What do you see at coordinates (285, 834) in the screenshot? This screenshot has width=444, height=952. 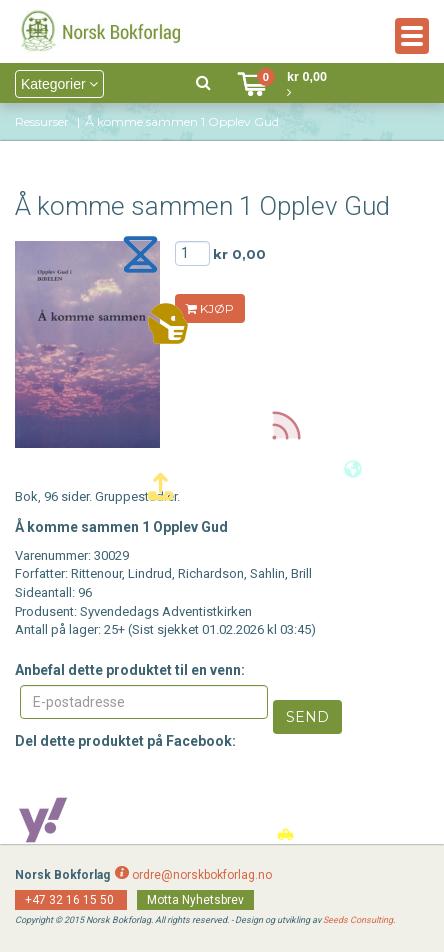 I see `select pickup truck as vehicle type` at bounding box center [285, 834].